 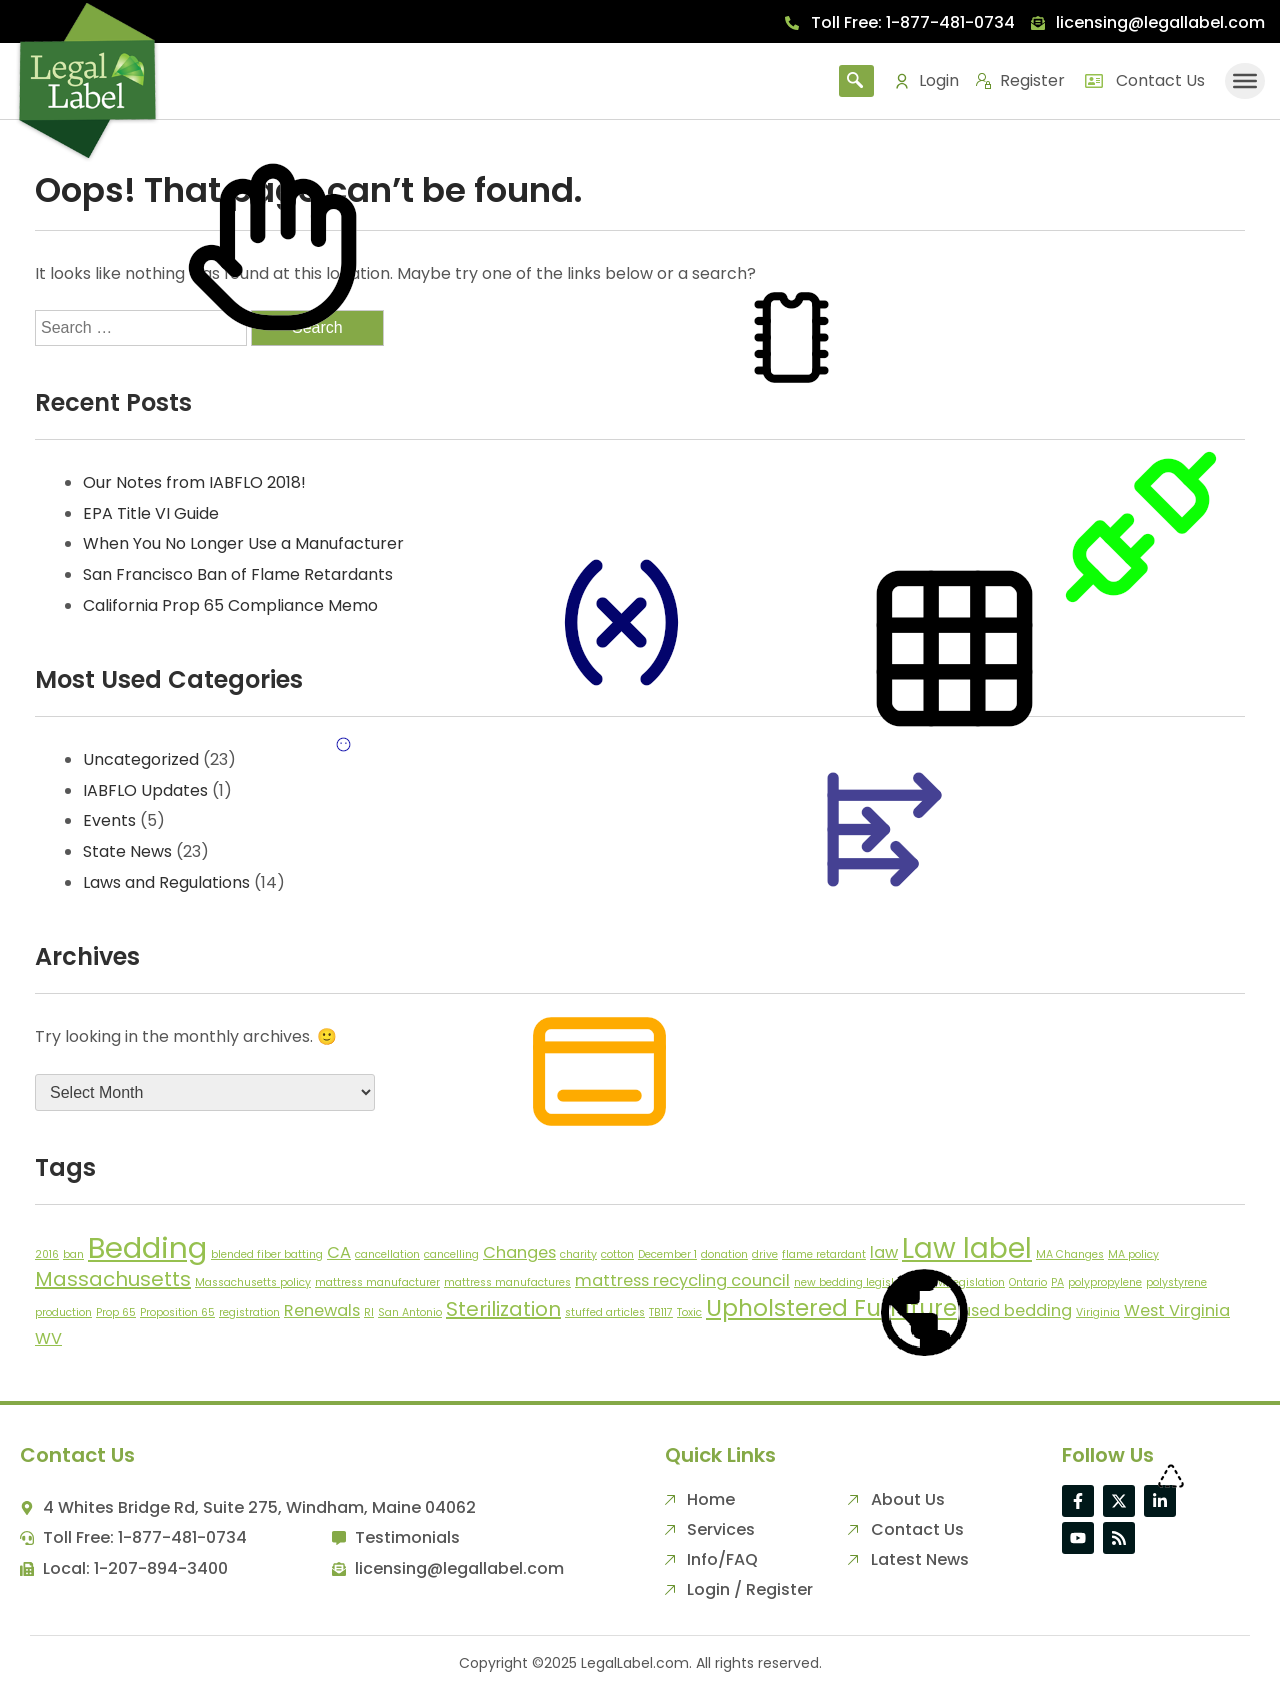 What do you see at coordinates (884, 829) in the screenshot?
I see `view data flow or process direction` at bounding box center [884, 829].